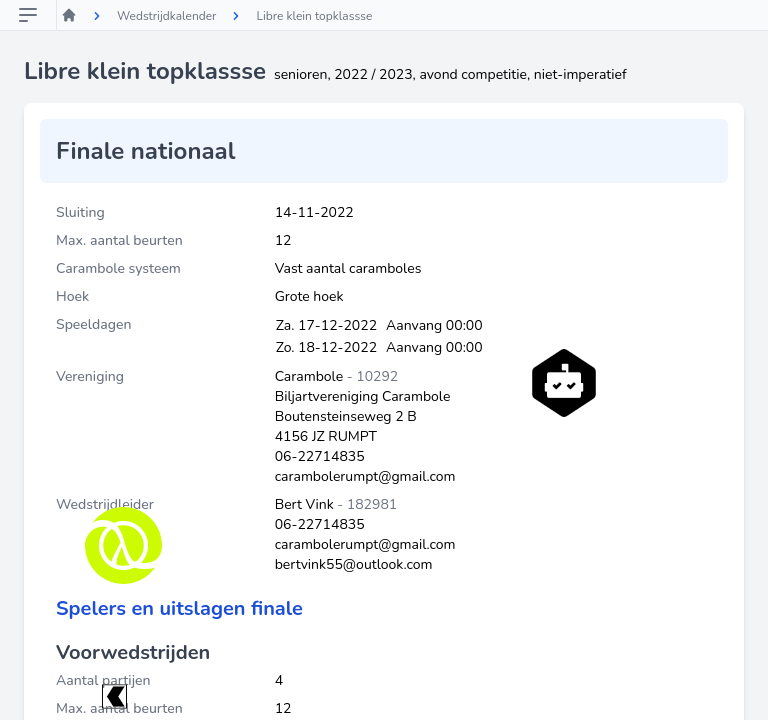 The width and height of the screenshot is (768, 720). I want to click on GitHub Dependabot automated dependency updates, so click(564, 383).